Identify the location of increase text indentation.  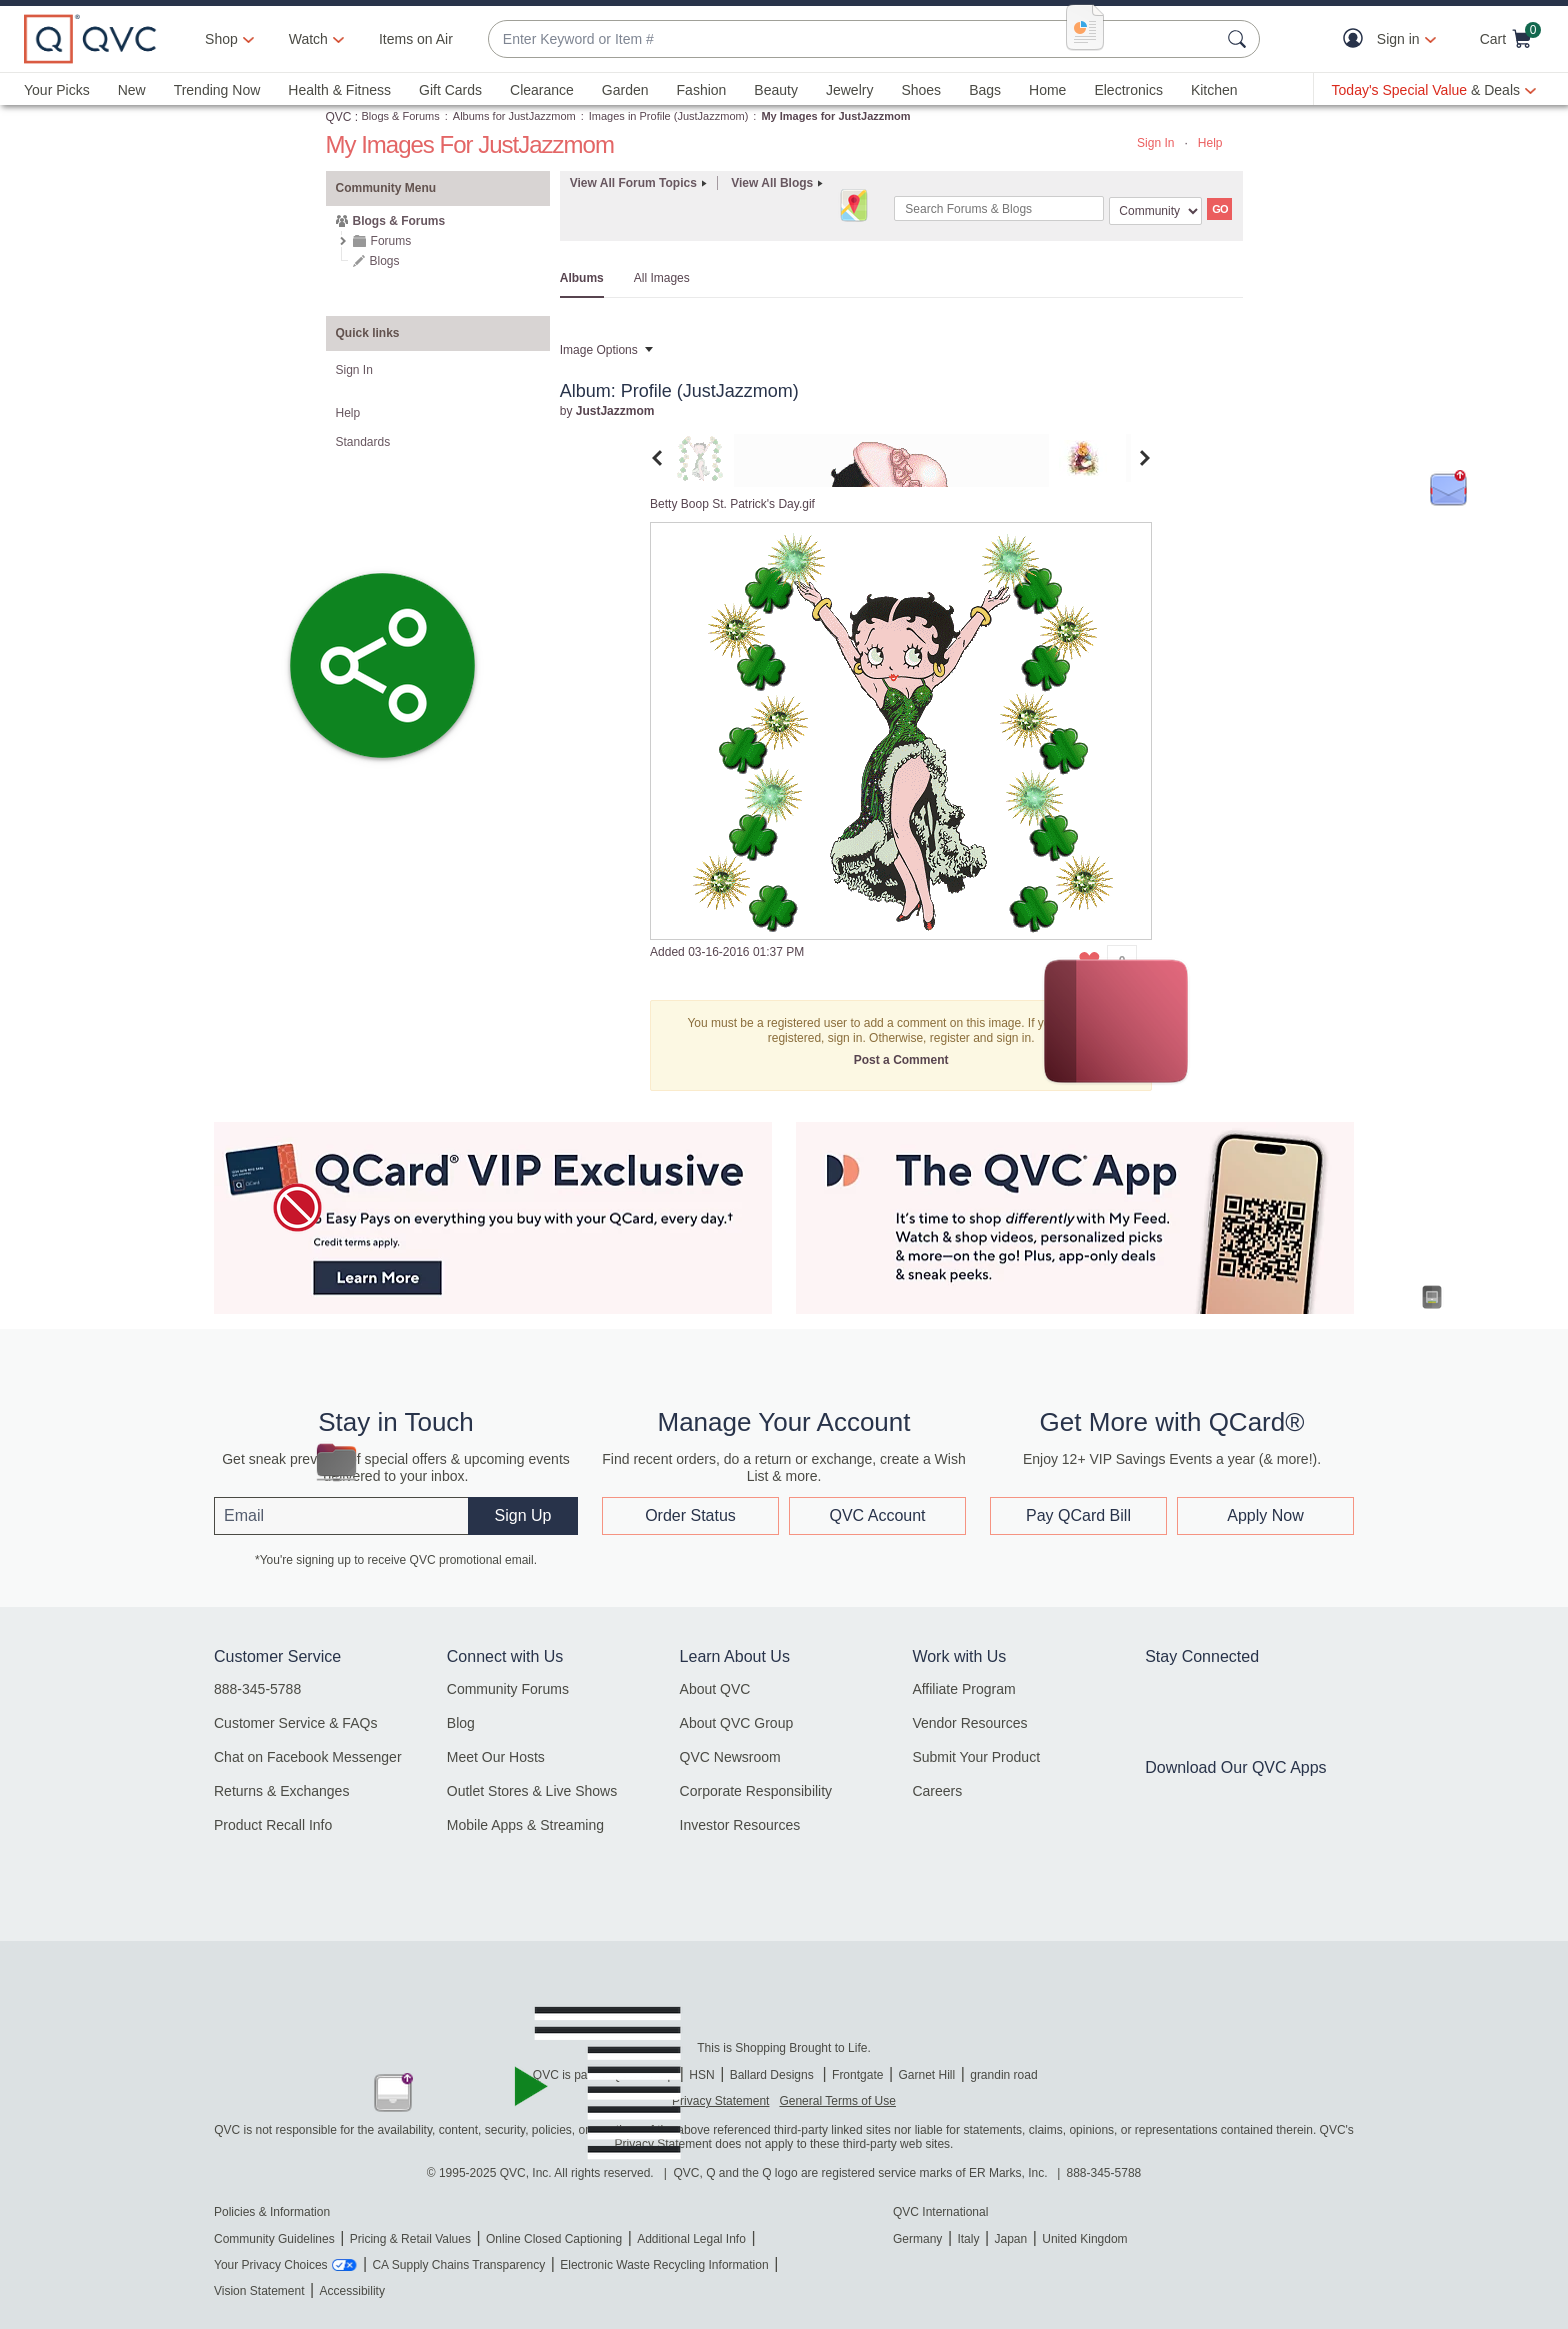
(601, 2083).